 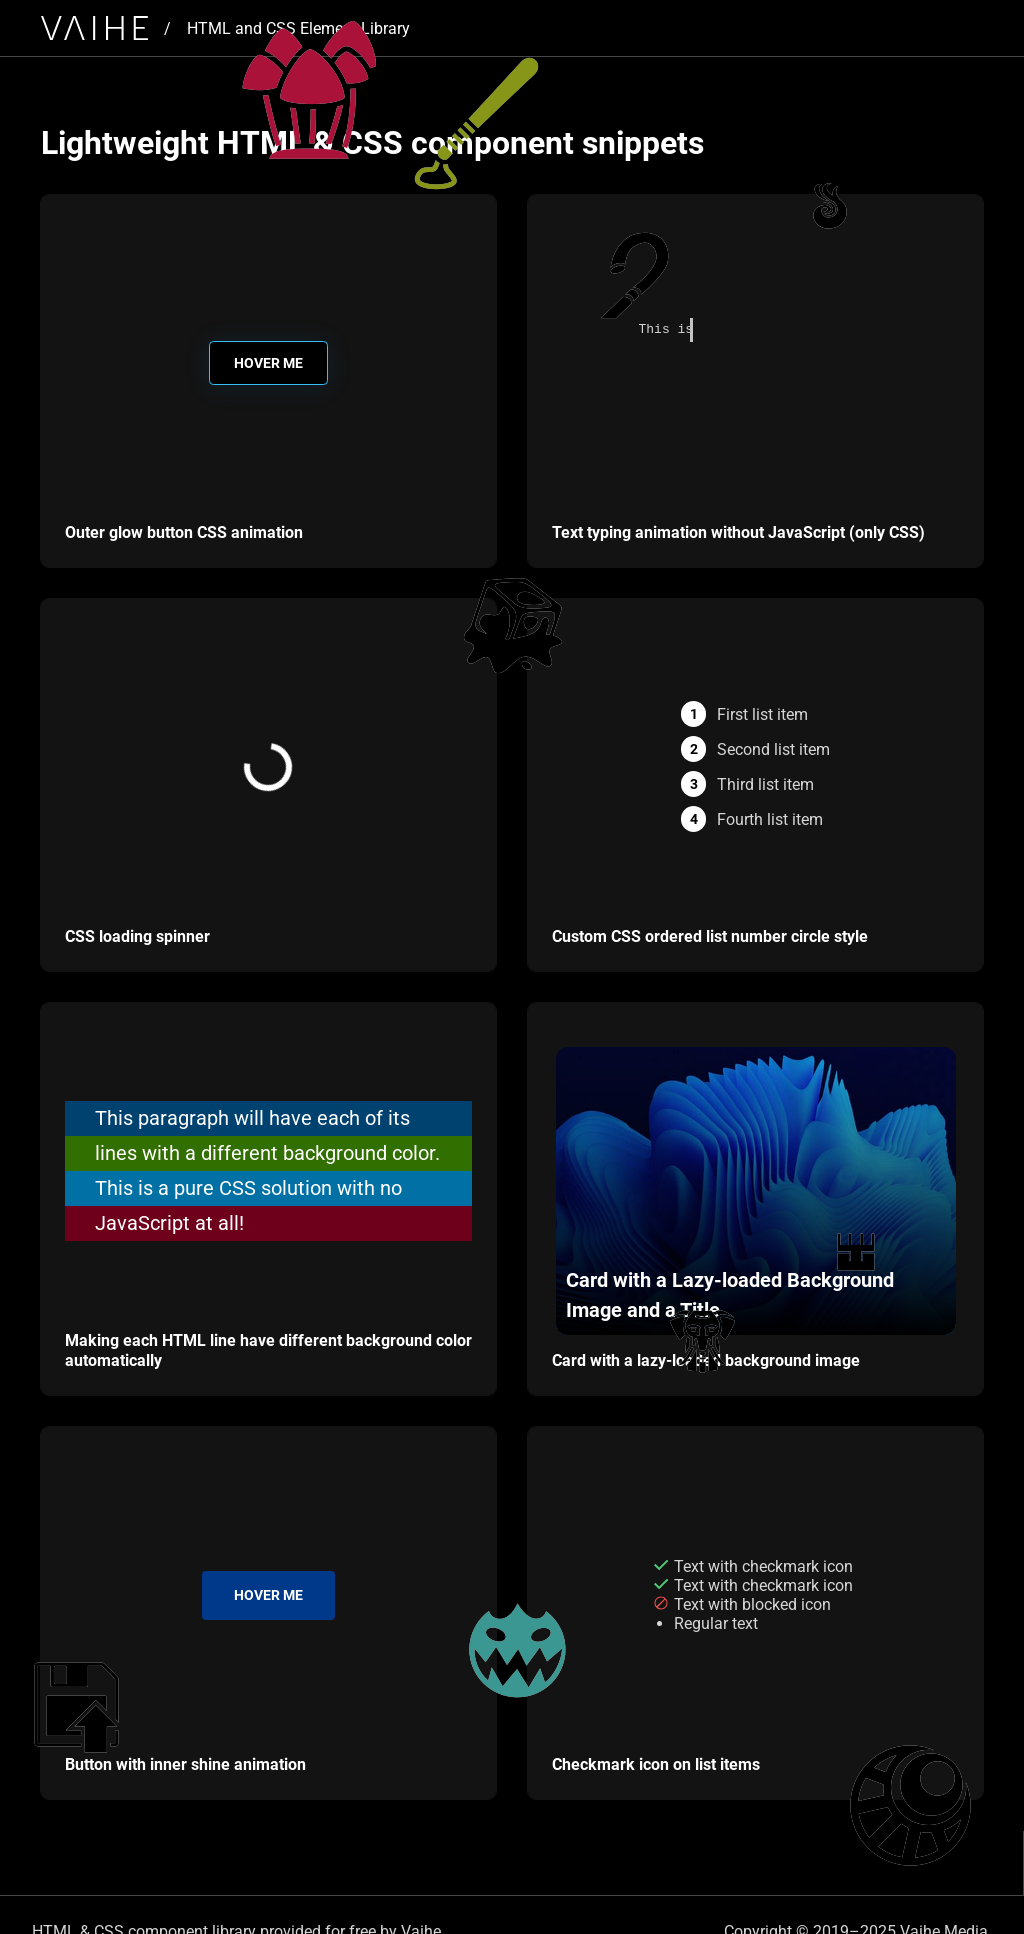 I want to click on decorative game achievement or badge icon, so click(x=910, y=1805).